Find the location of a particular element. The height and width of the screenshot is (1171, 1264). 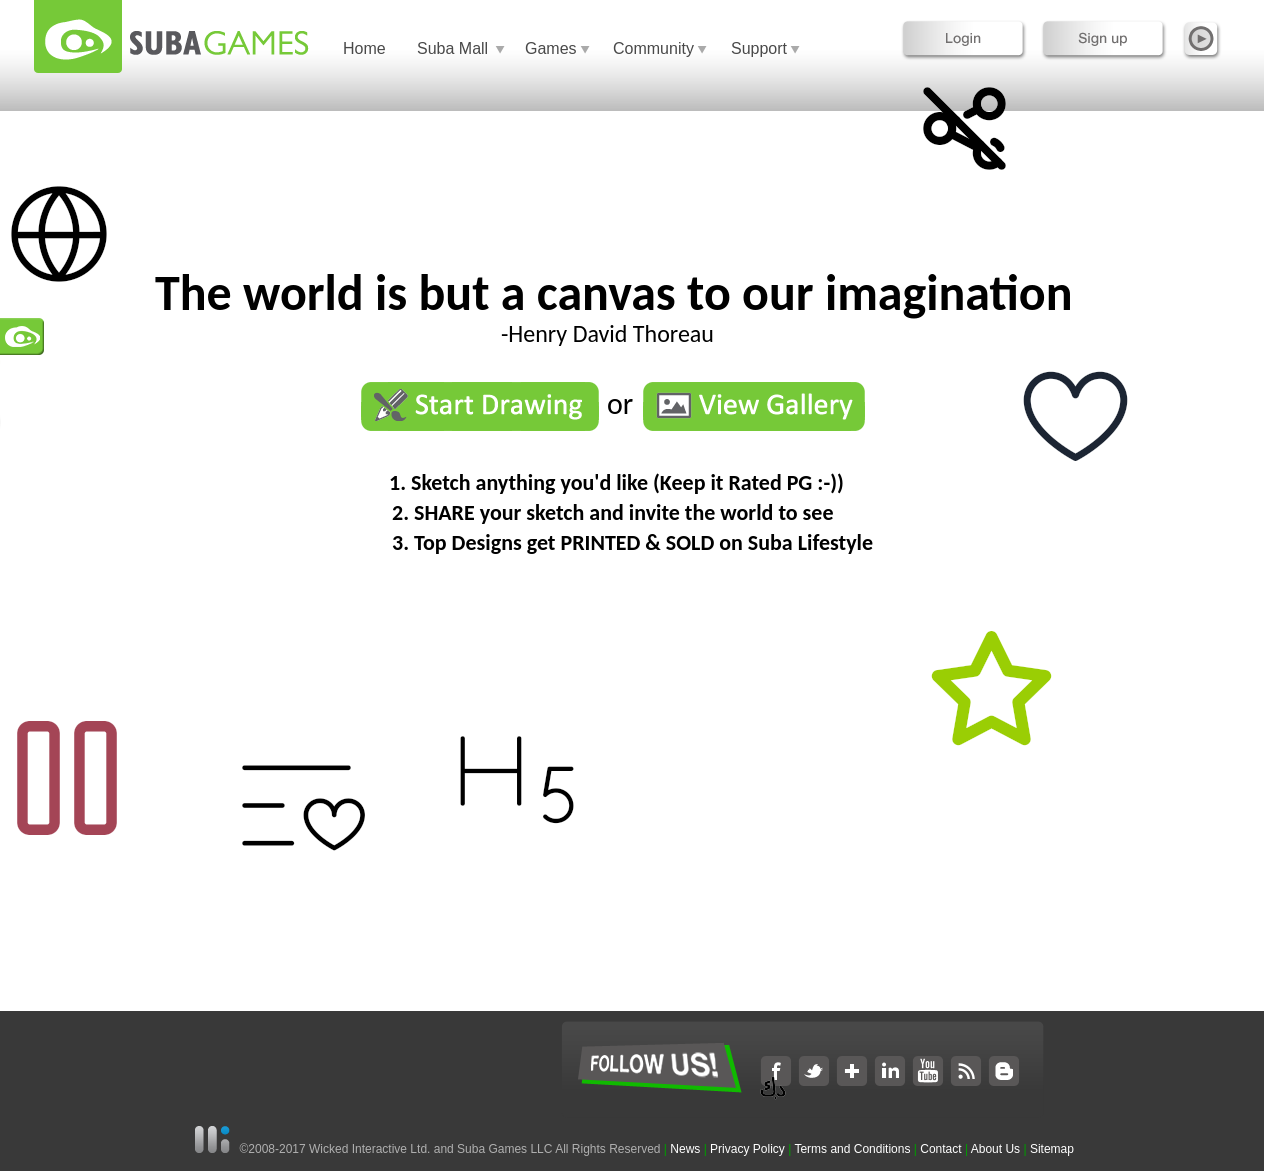

add item to favorites is located at coordinates (991, 693).